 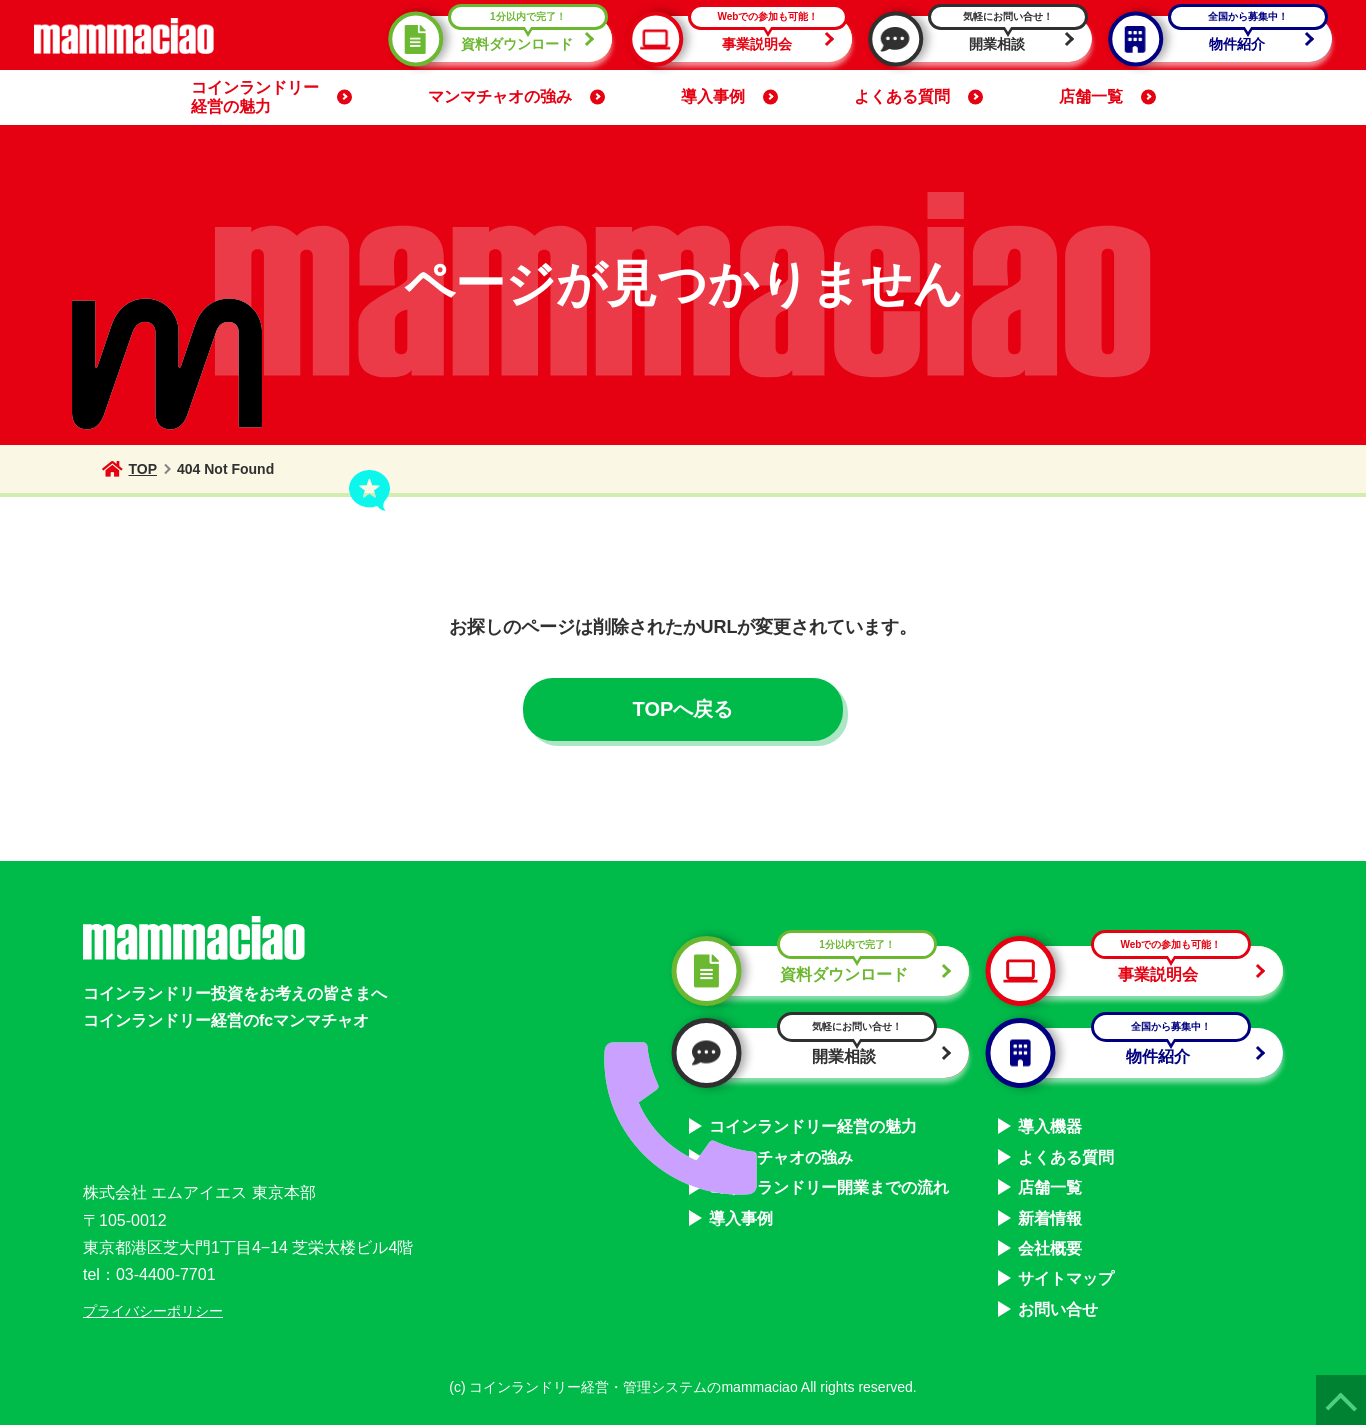 I want to click on open the Micro.blog app, so click(x=369, y=490).